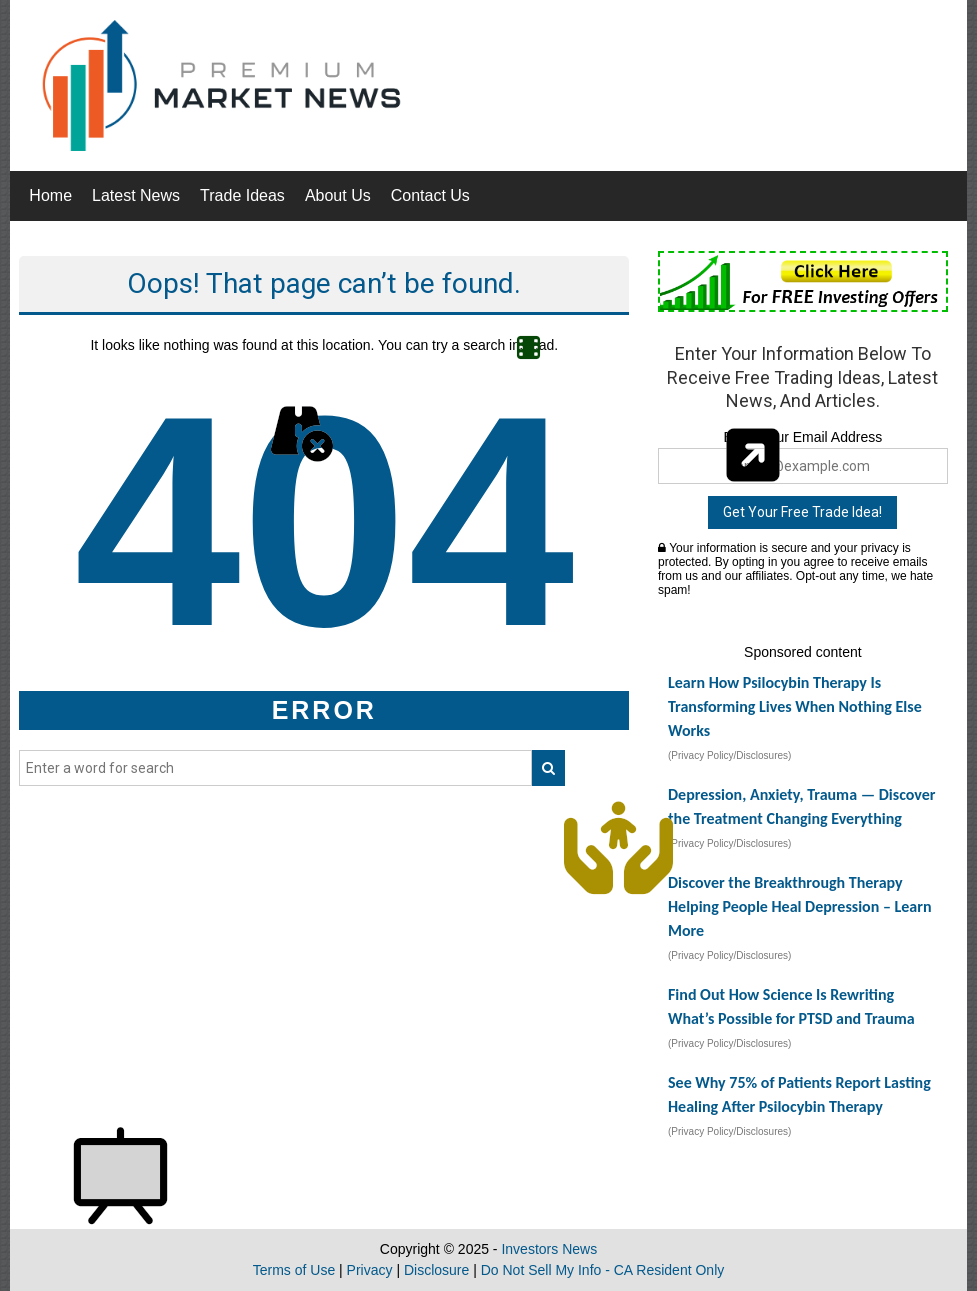 The width and height of the screenshot is (977, 1291). Describe the element at coordinates (618, 850) in the screenshot. I see `access childcare or family services` at that location.